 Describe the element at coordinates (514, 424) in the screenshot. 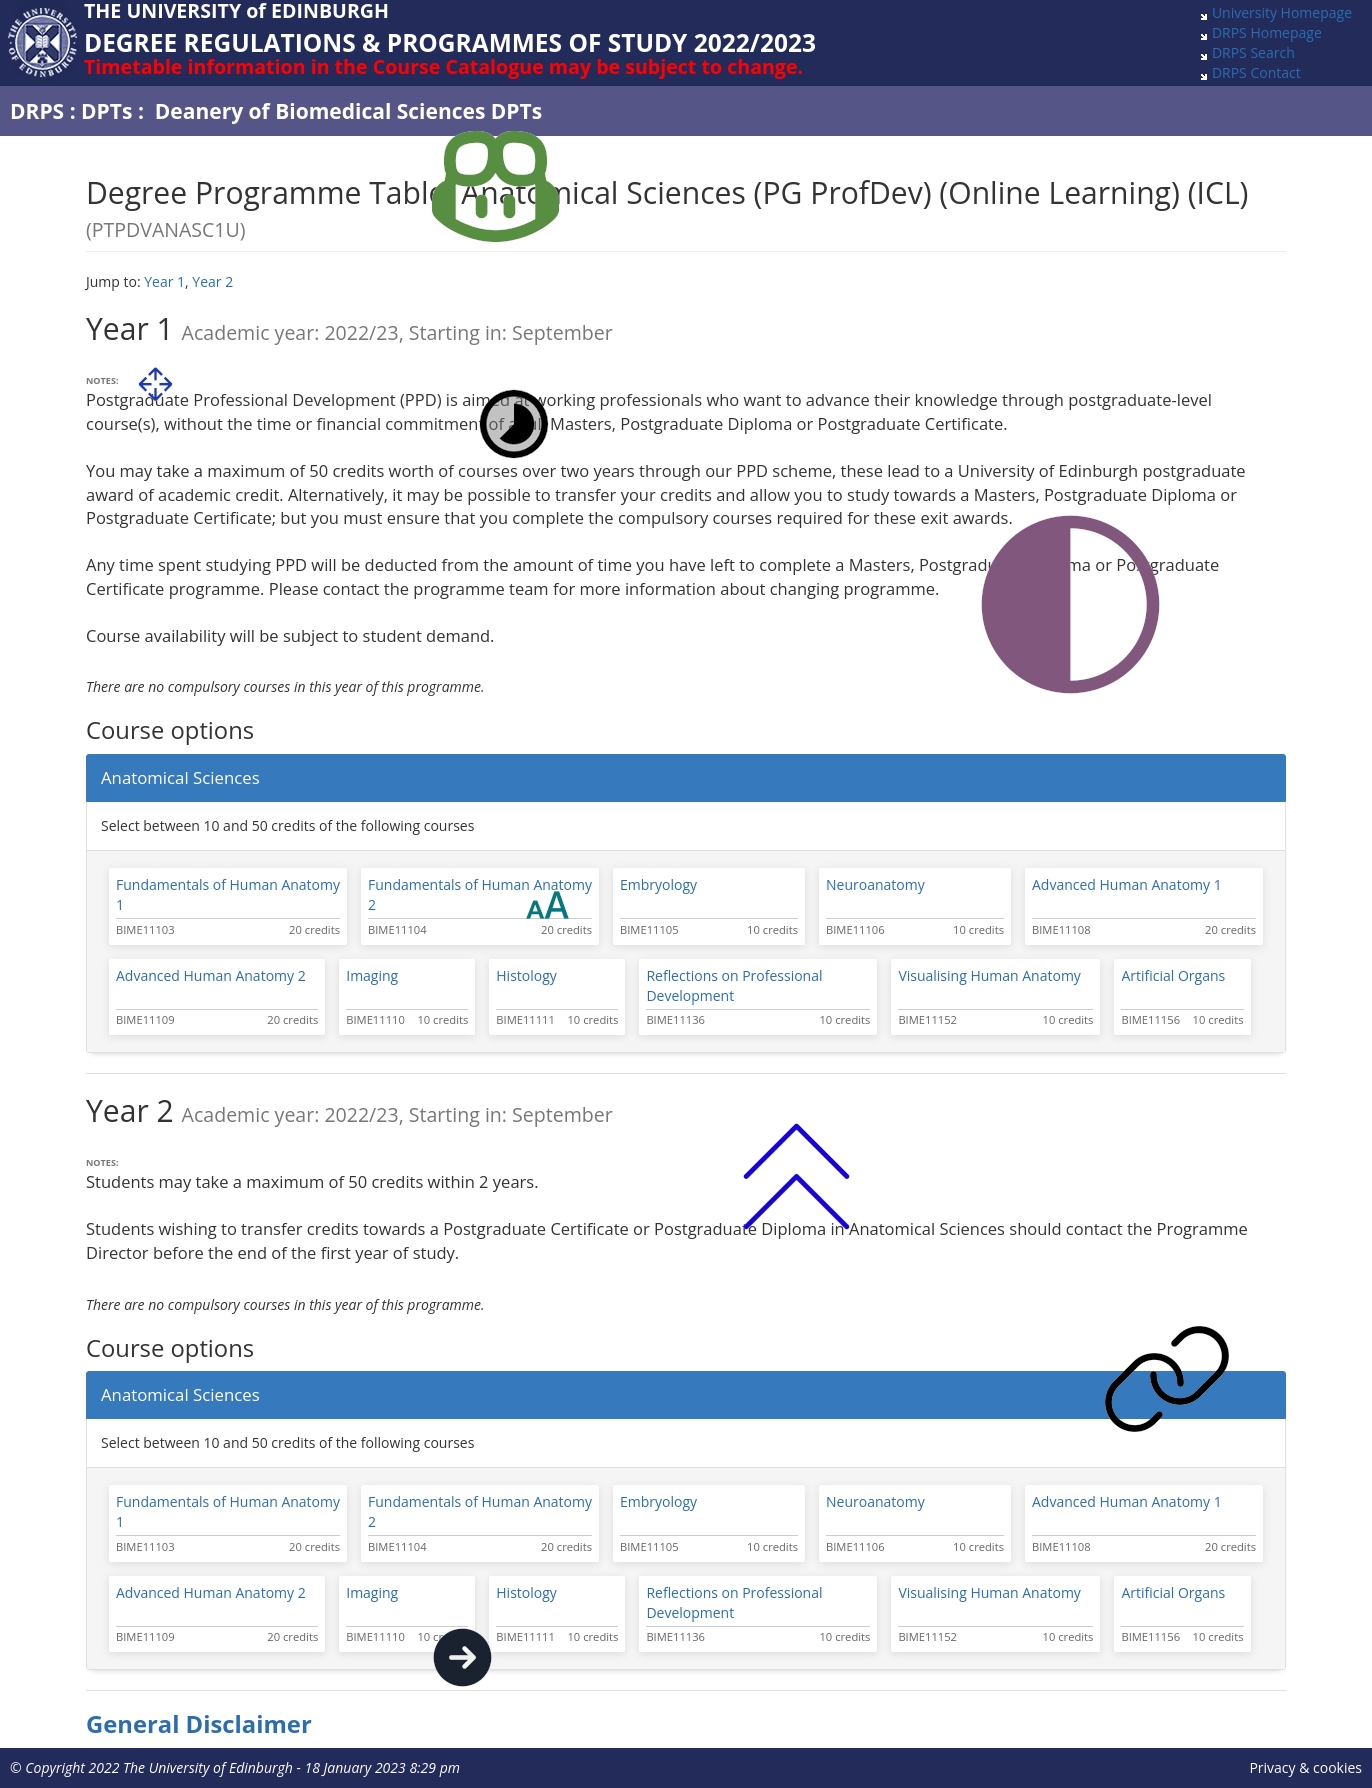

I see `access timelapse camera mode` at that location.